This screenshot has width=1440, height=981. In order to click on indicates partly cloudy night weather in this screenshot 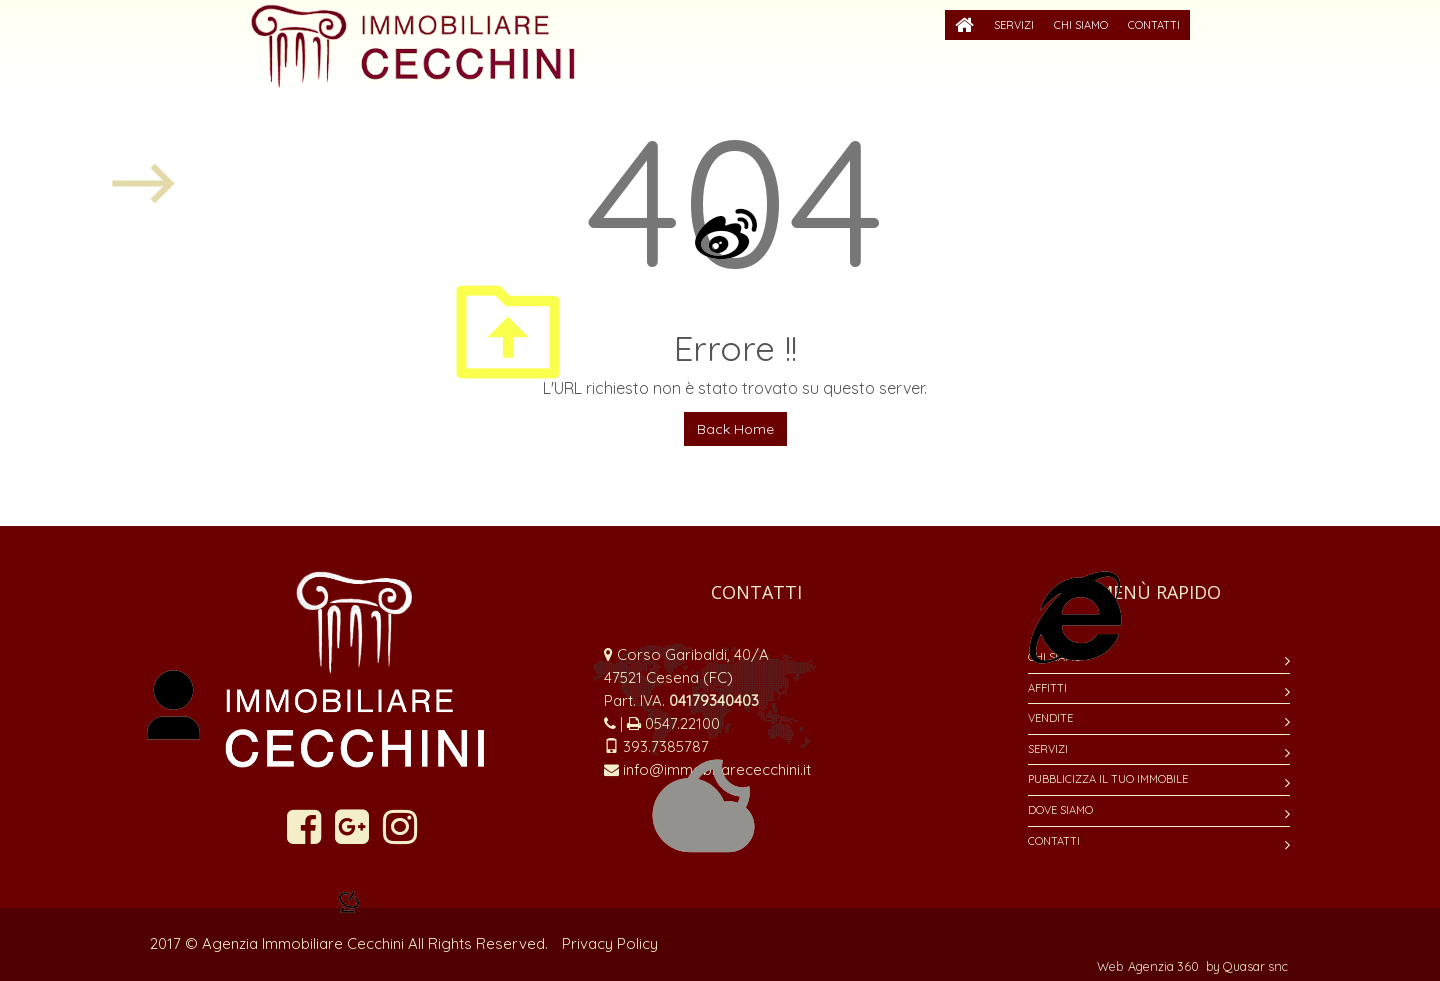, I will do `click(703, 810)`.